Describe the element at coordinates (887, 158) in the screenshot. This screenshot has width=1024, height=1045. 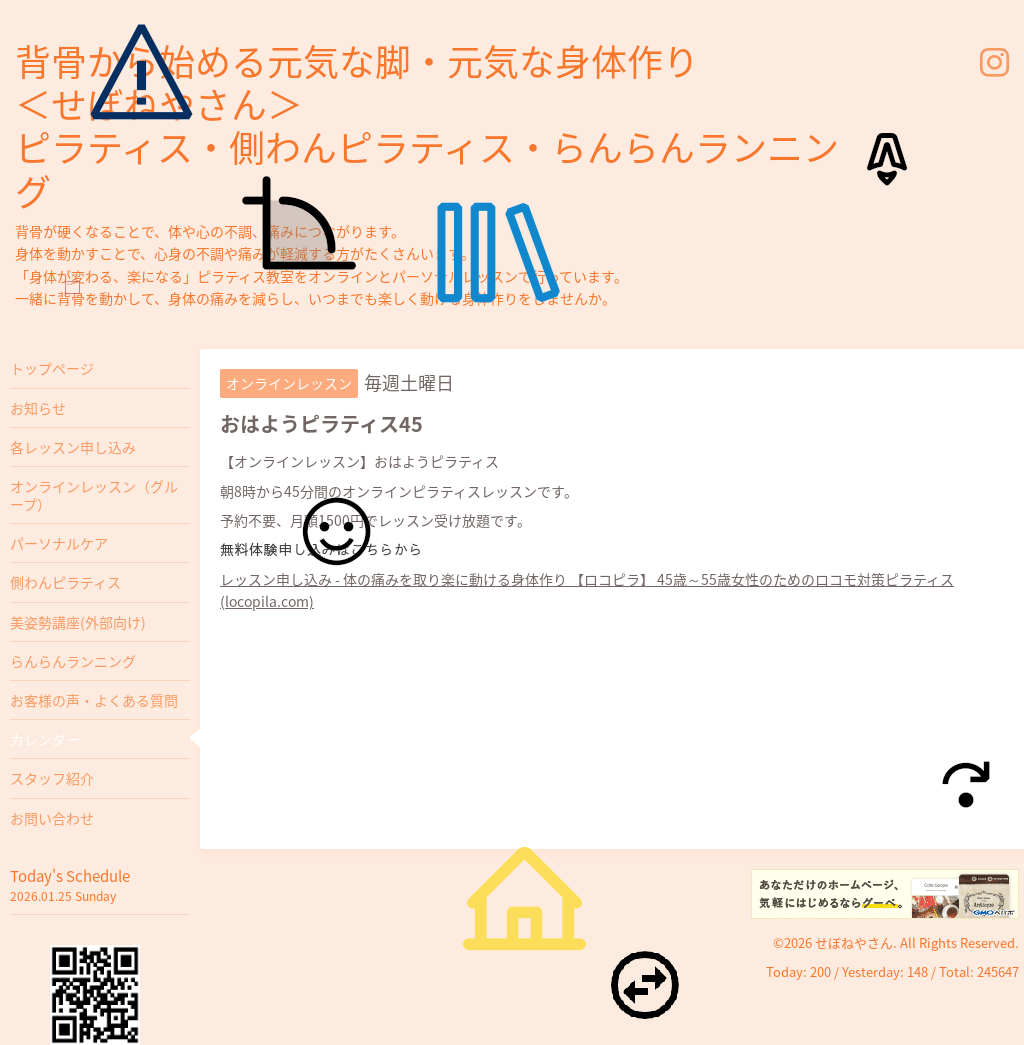
I see `astro framework logo` at that location.